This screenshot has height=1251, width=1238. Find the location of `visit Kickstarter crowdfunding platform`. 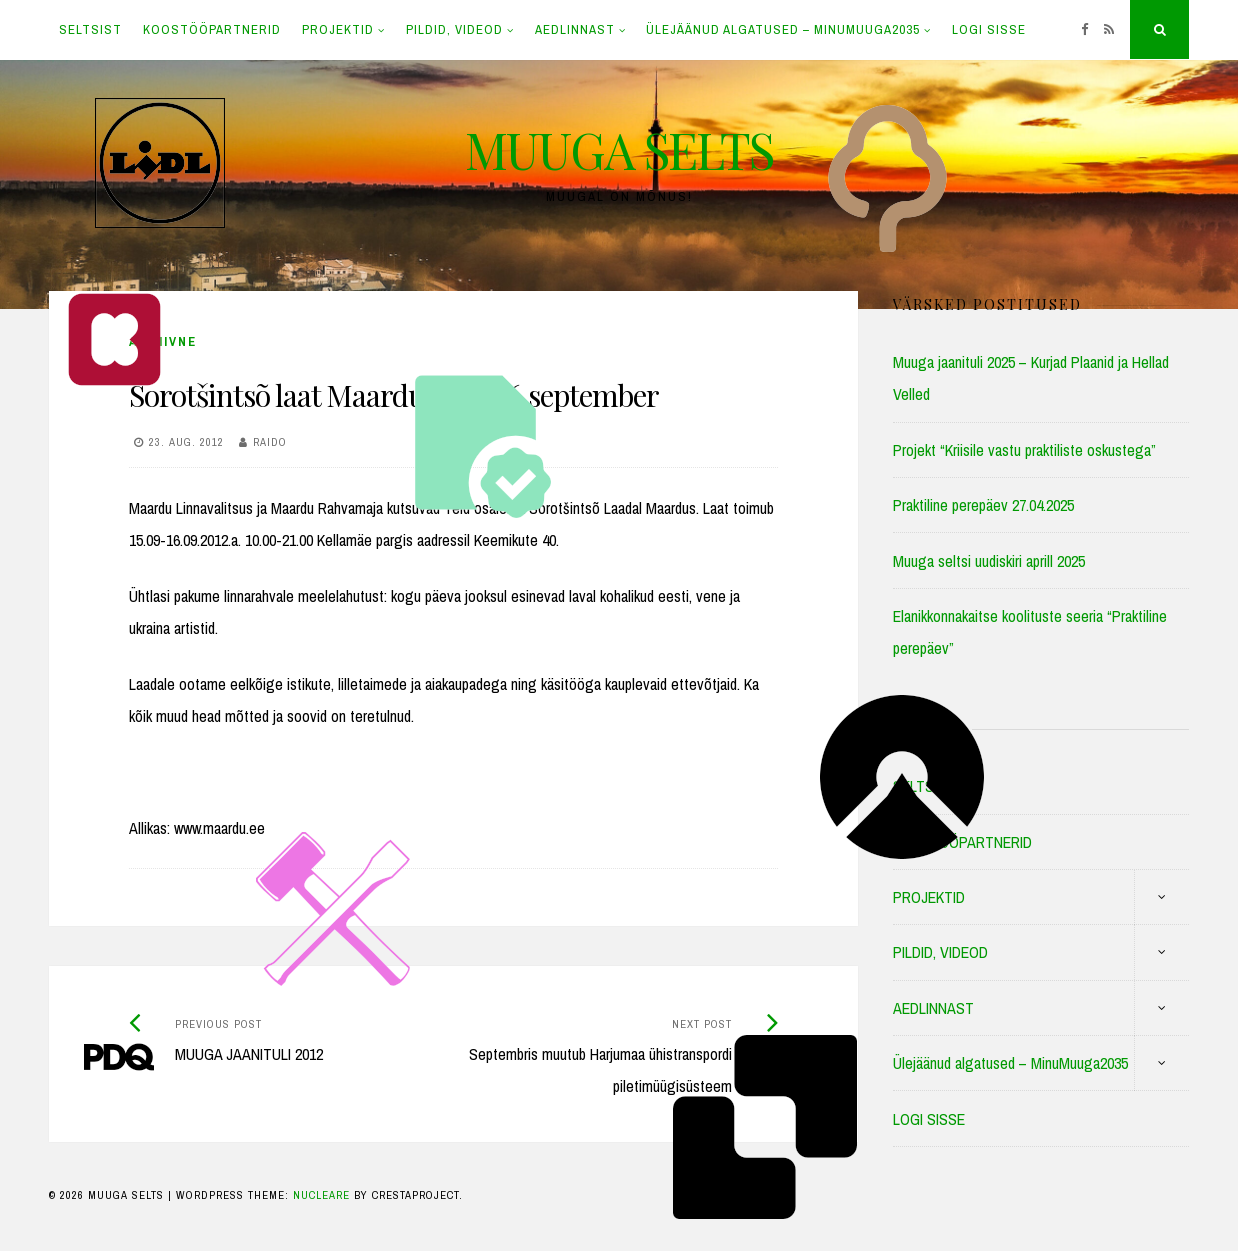

visit Kickstarter crowdfunding platform is located at coordinates (114, 339).